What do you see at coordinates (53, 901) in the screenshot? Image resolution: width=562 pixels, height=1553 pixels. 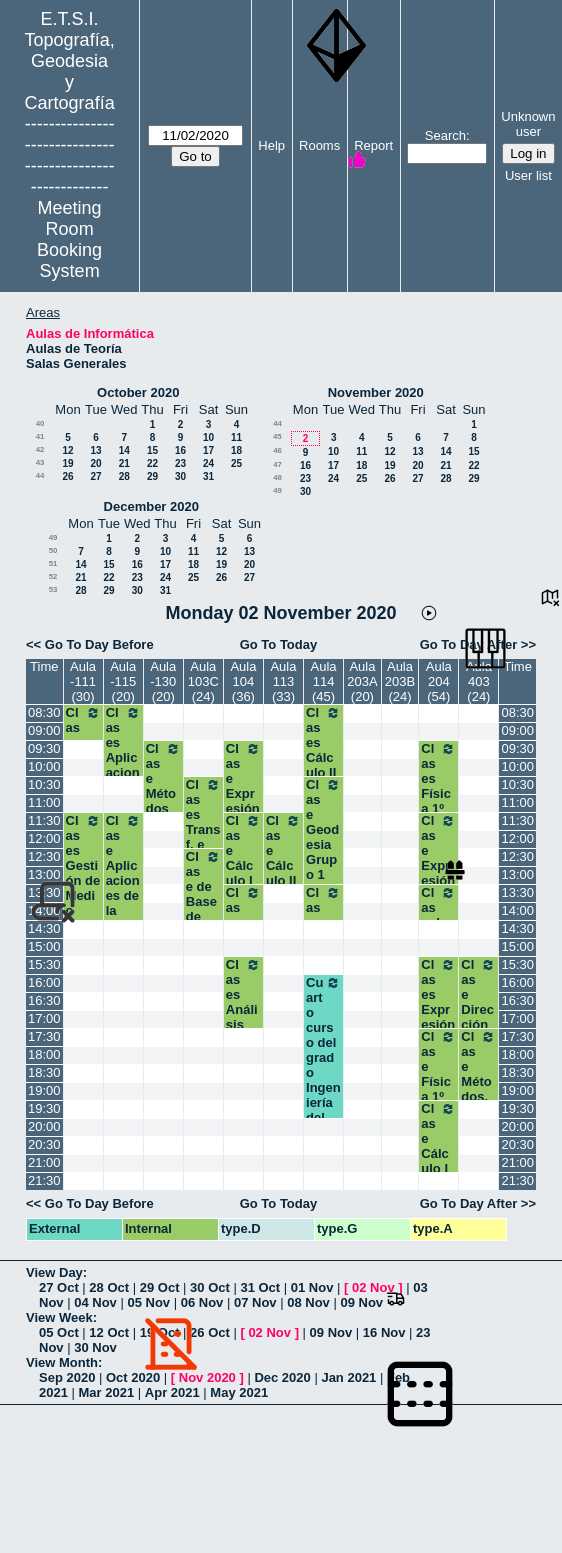 I see `remove or delete a script` at bounding box center [53, 901].